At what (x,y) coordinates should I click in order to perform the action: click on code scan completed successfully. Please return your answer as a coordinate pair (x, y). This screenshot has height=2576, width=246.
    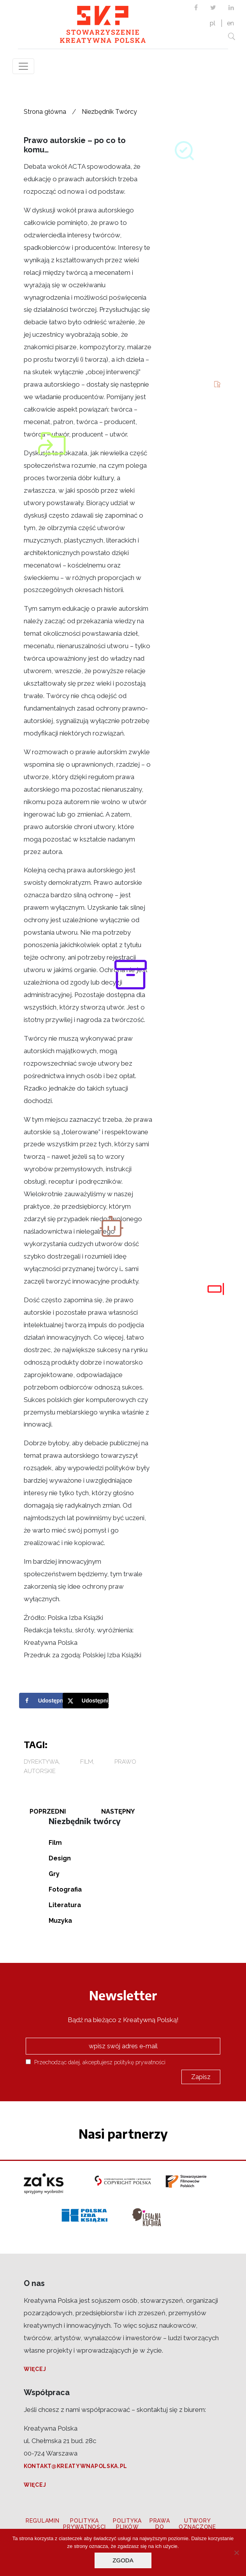
    Looking at the image, I should click on (184, 150).